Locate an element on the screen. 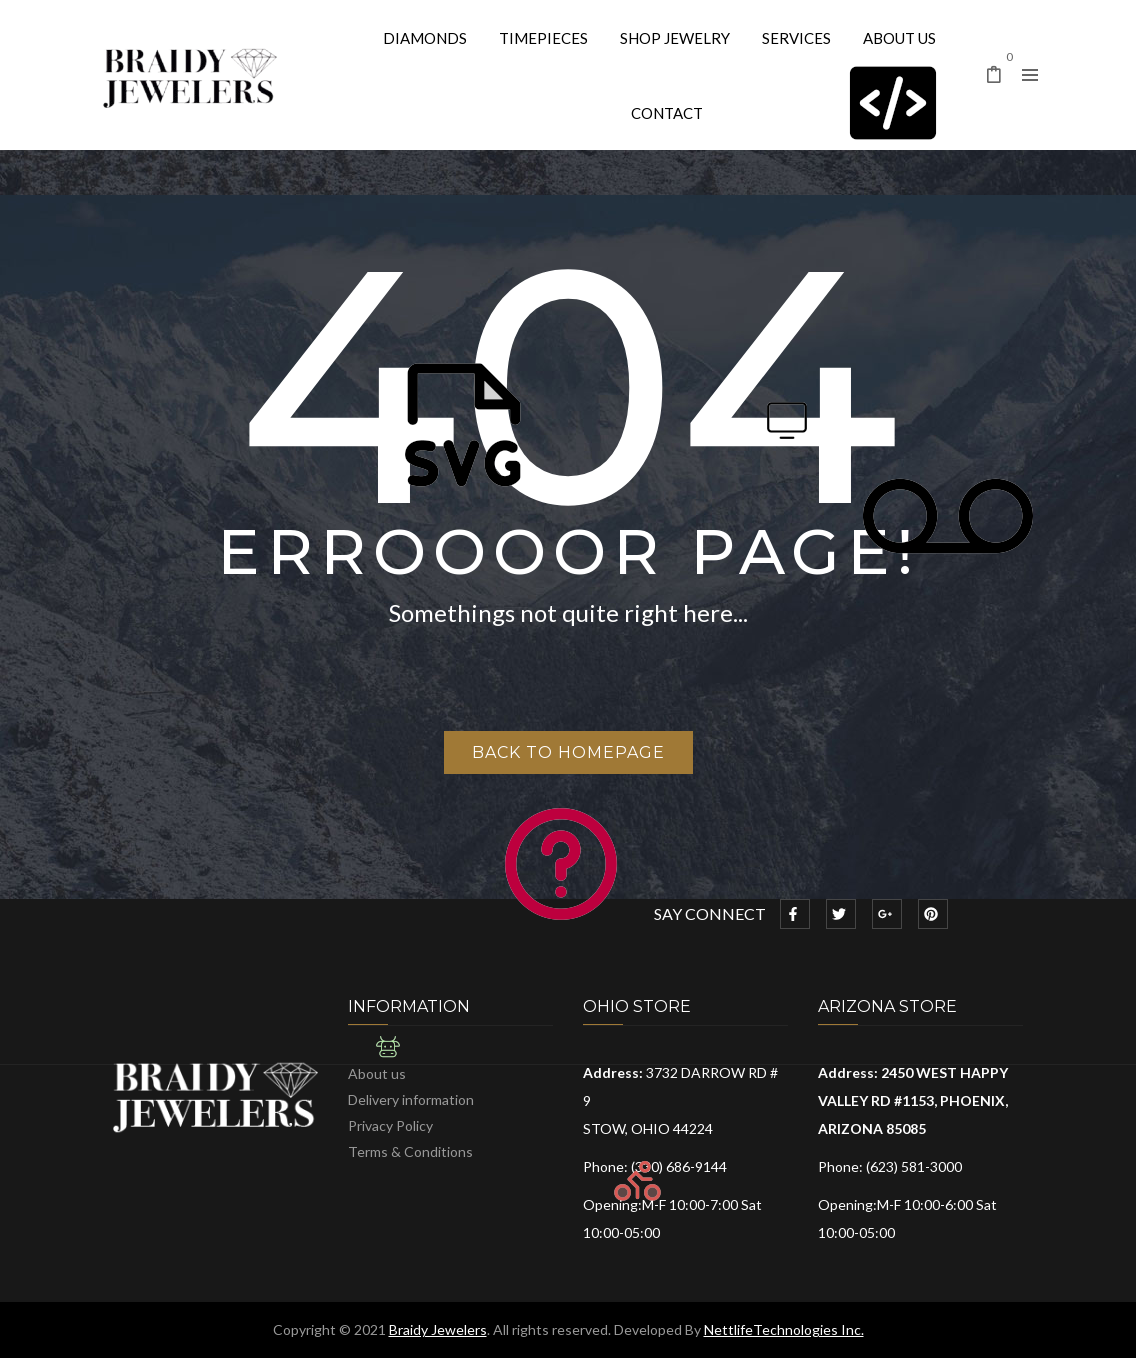  access voicemail messages is located at coordinates (948, 516).